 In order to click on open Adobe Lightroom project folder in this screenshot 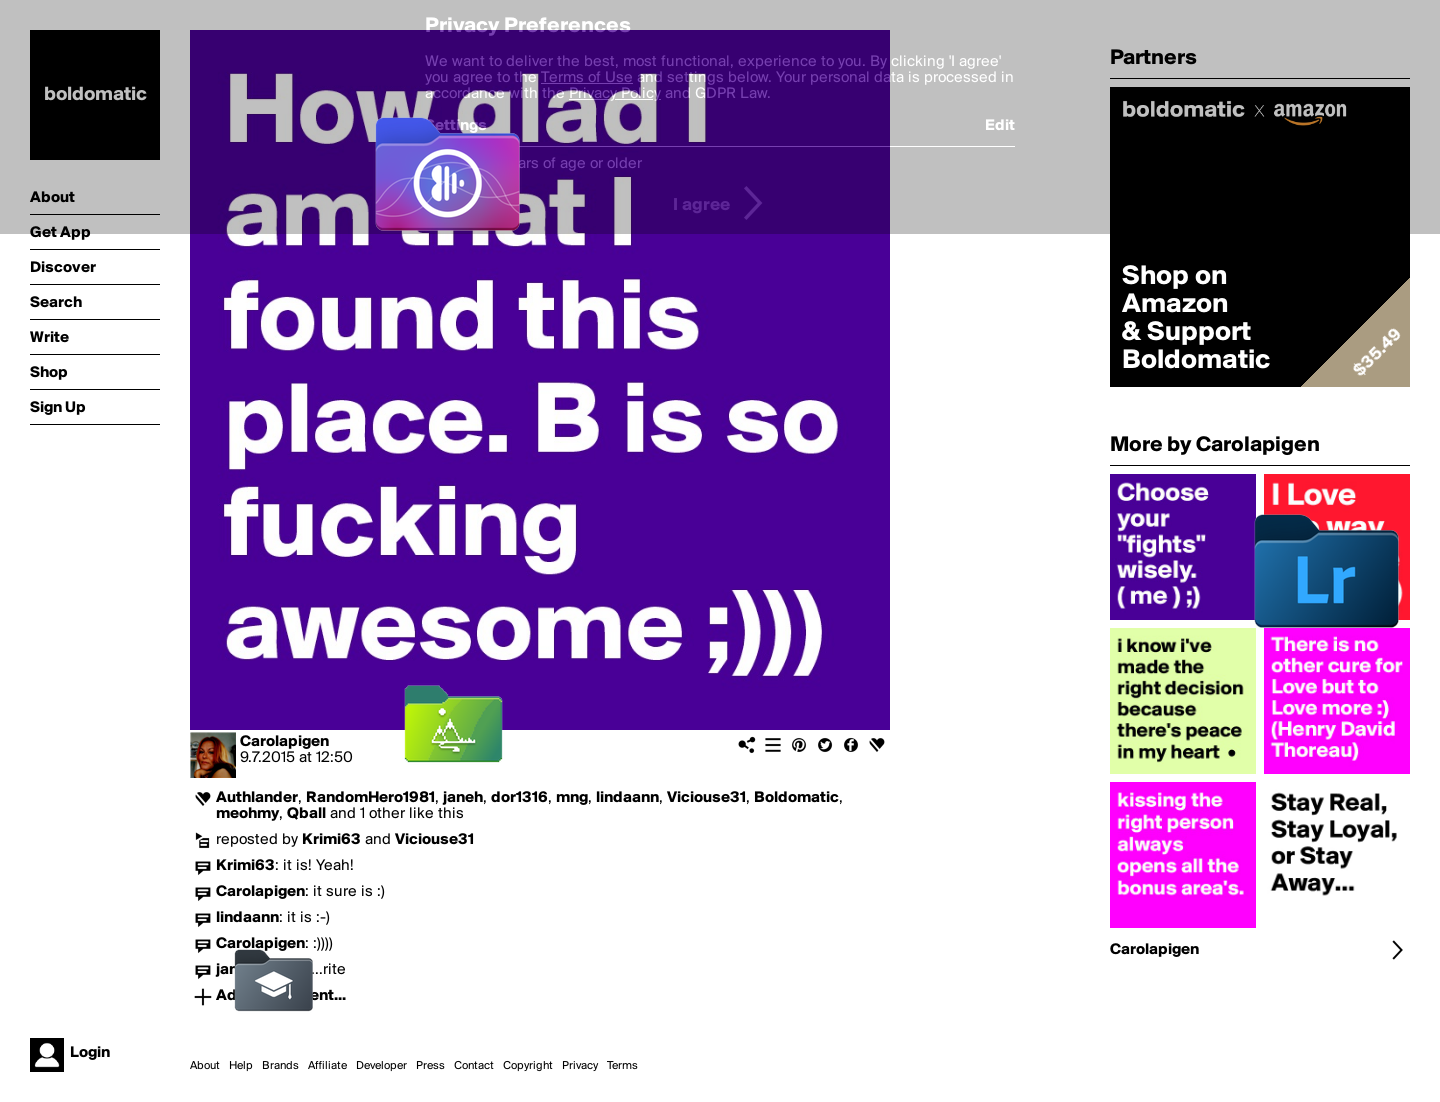, I will do `click(1326, 575)`.